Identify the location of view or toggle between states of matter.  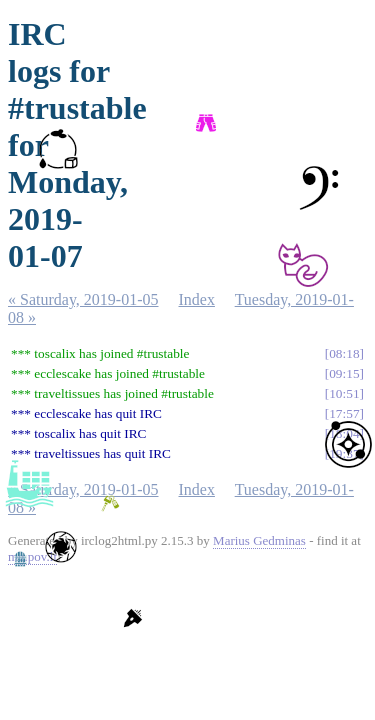
(58, 150).